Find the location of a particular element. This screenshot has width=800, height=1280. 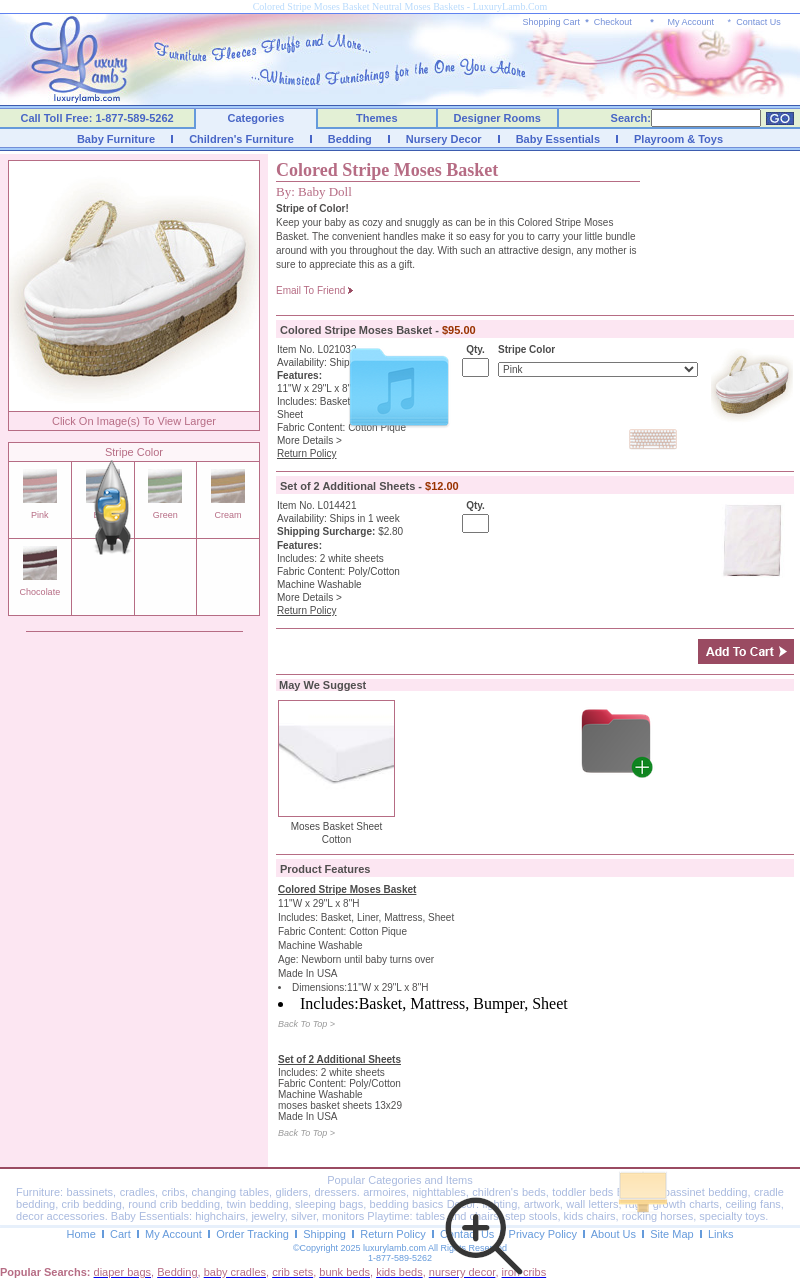

zoom in or increase magnification is located at coordinates (484, 1236).